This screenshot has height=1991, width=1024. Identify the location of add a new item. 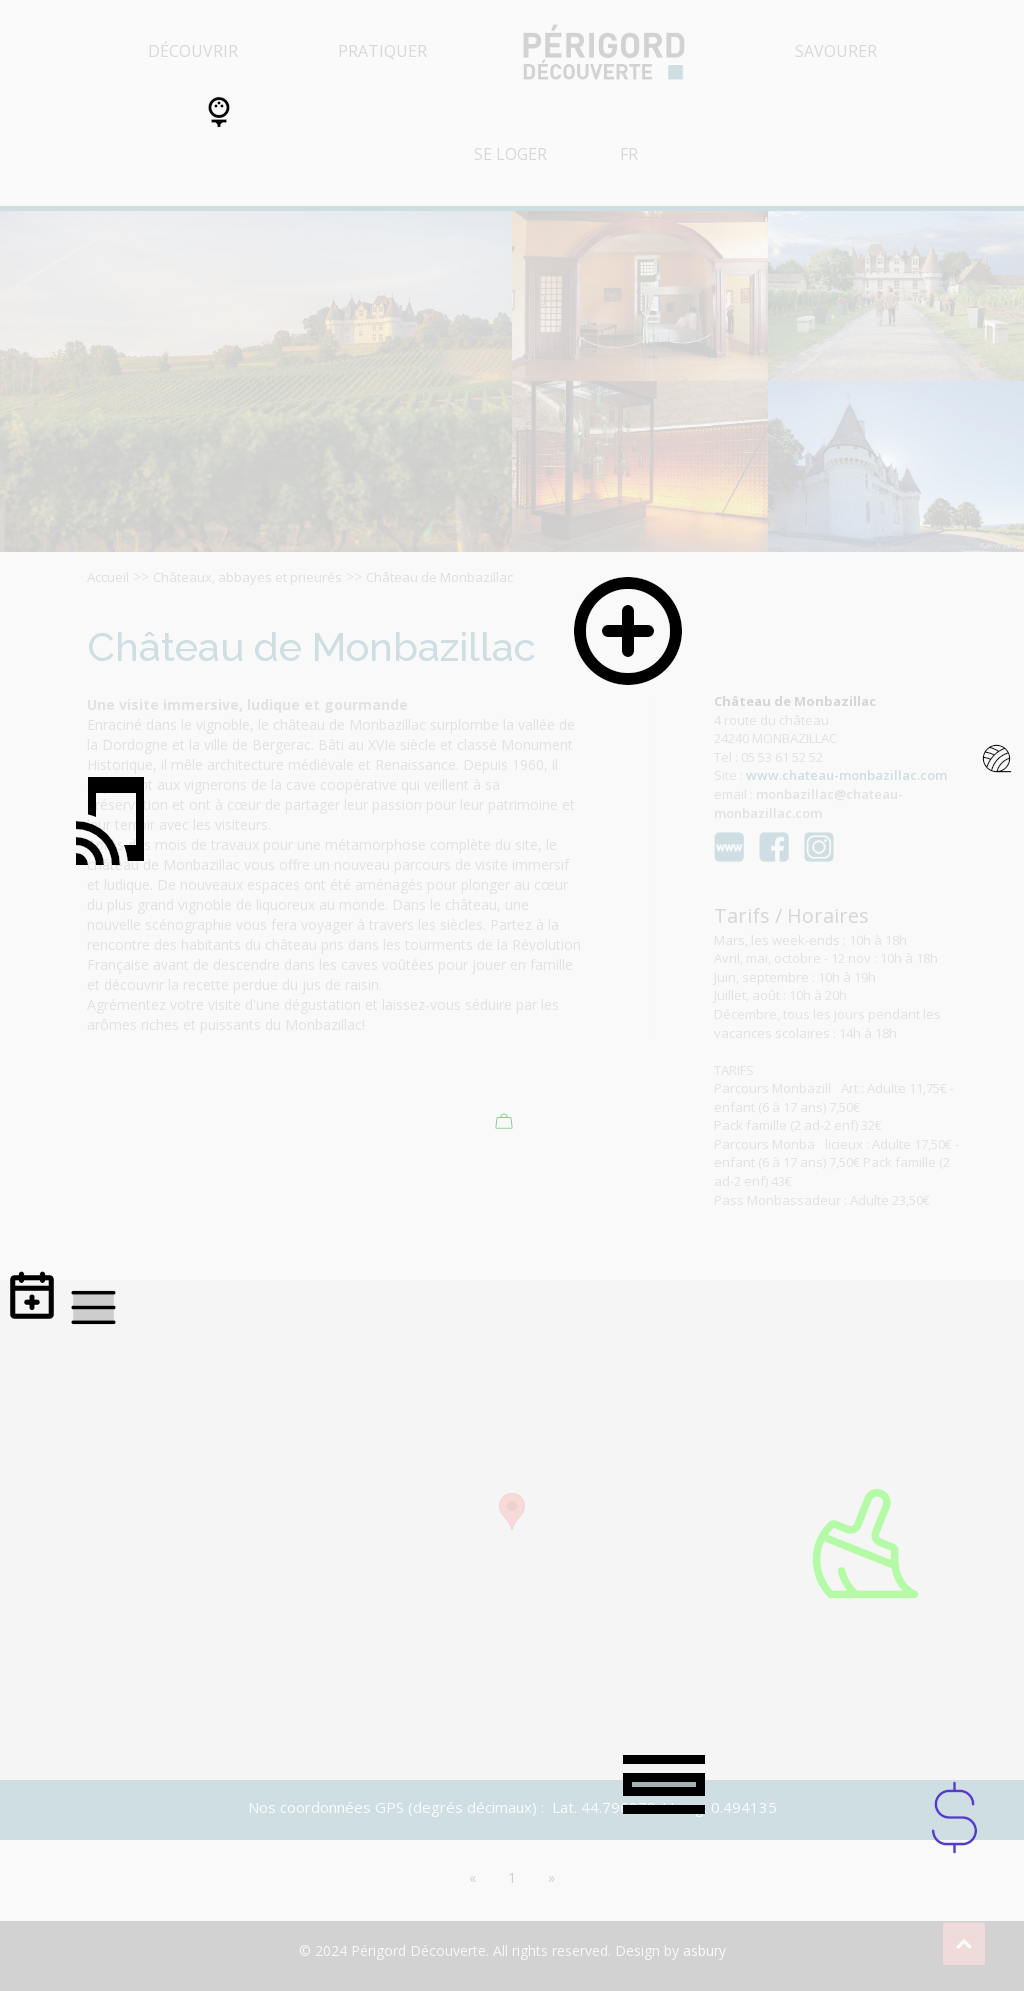
(628, 631).